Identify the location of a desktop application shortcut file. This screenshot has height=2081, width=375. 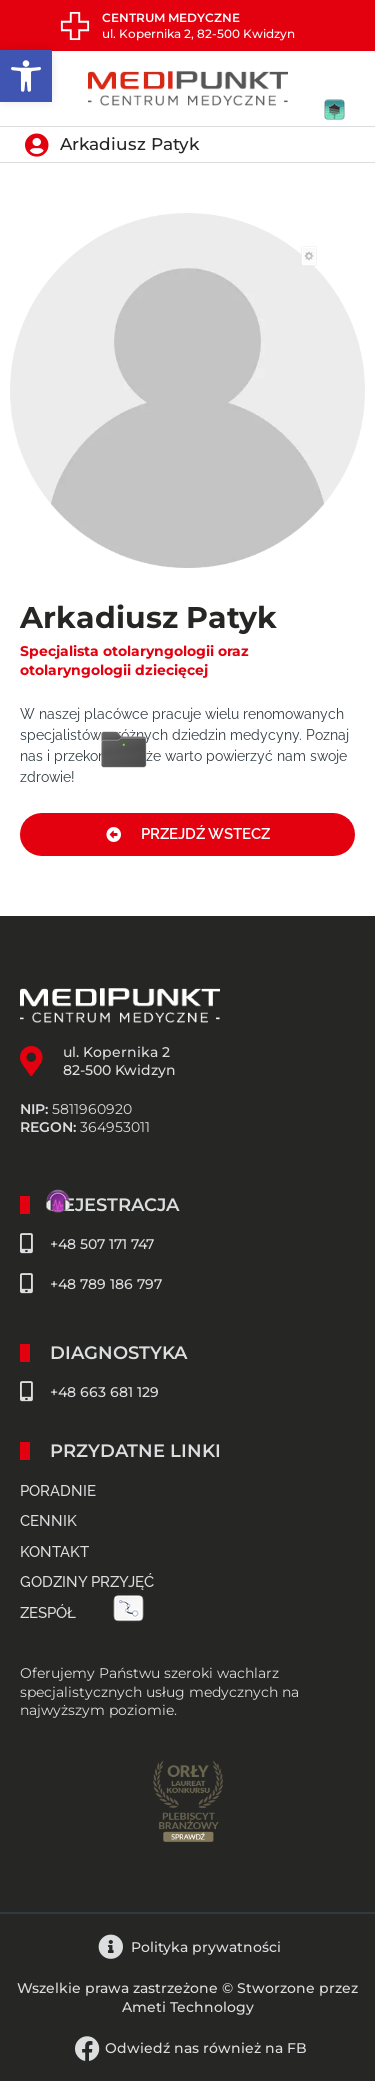
(309, 256).